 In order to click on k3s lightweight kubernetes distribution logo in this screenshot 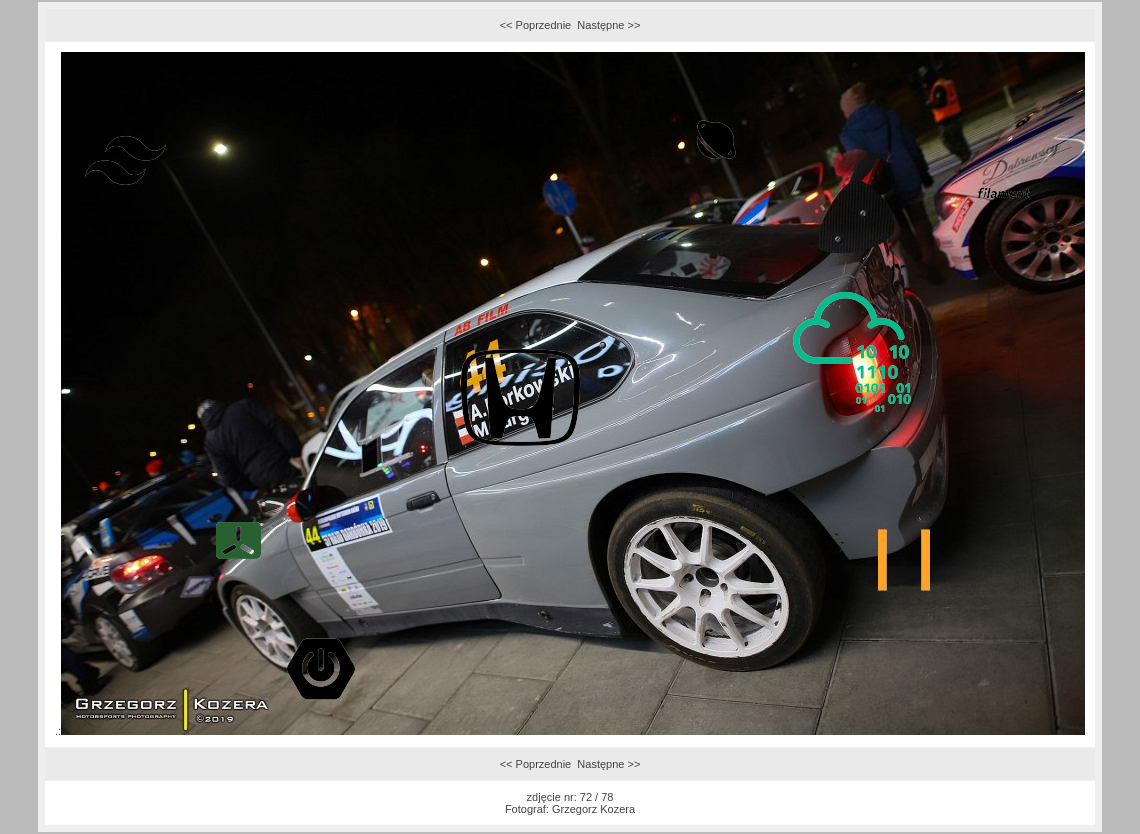, I will do `click(238, 540)`.